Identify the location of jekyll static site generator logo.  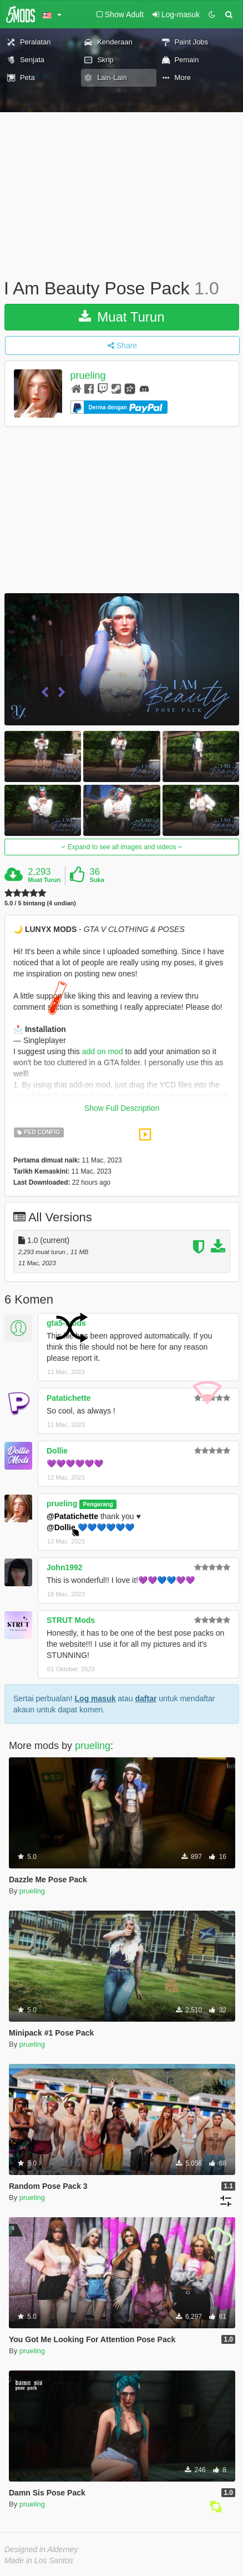
(58, 998).